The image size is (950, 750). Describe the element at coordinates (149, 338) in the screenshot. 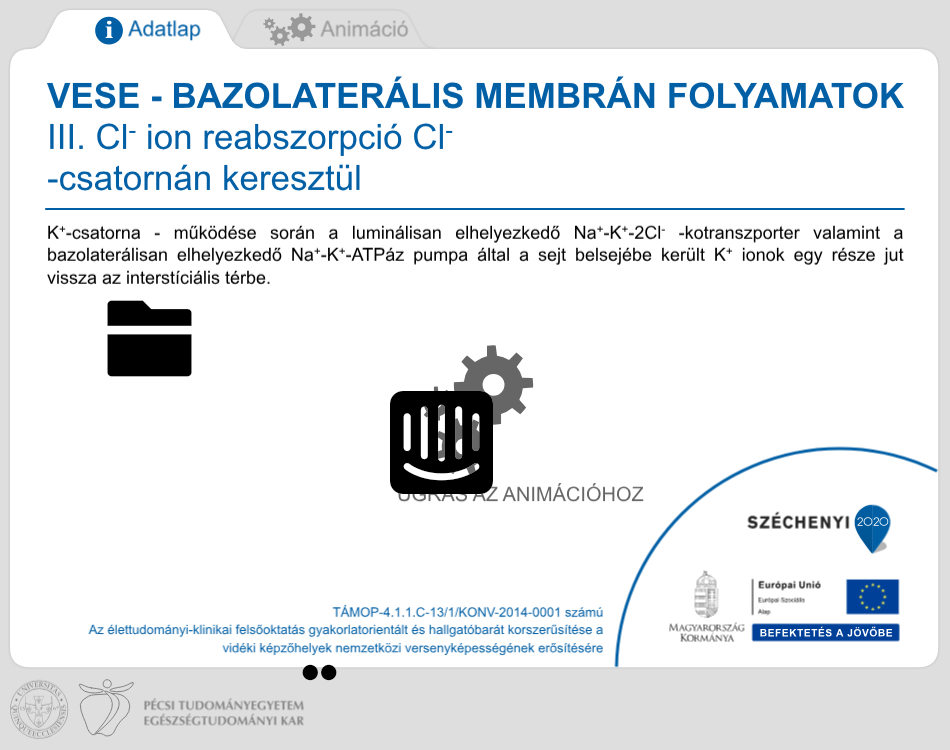

I see `open folder to view files` at that location.